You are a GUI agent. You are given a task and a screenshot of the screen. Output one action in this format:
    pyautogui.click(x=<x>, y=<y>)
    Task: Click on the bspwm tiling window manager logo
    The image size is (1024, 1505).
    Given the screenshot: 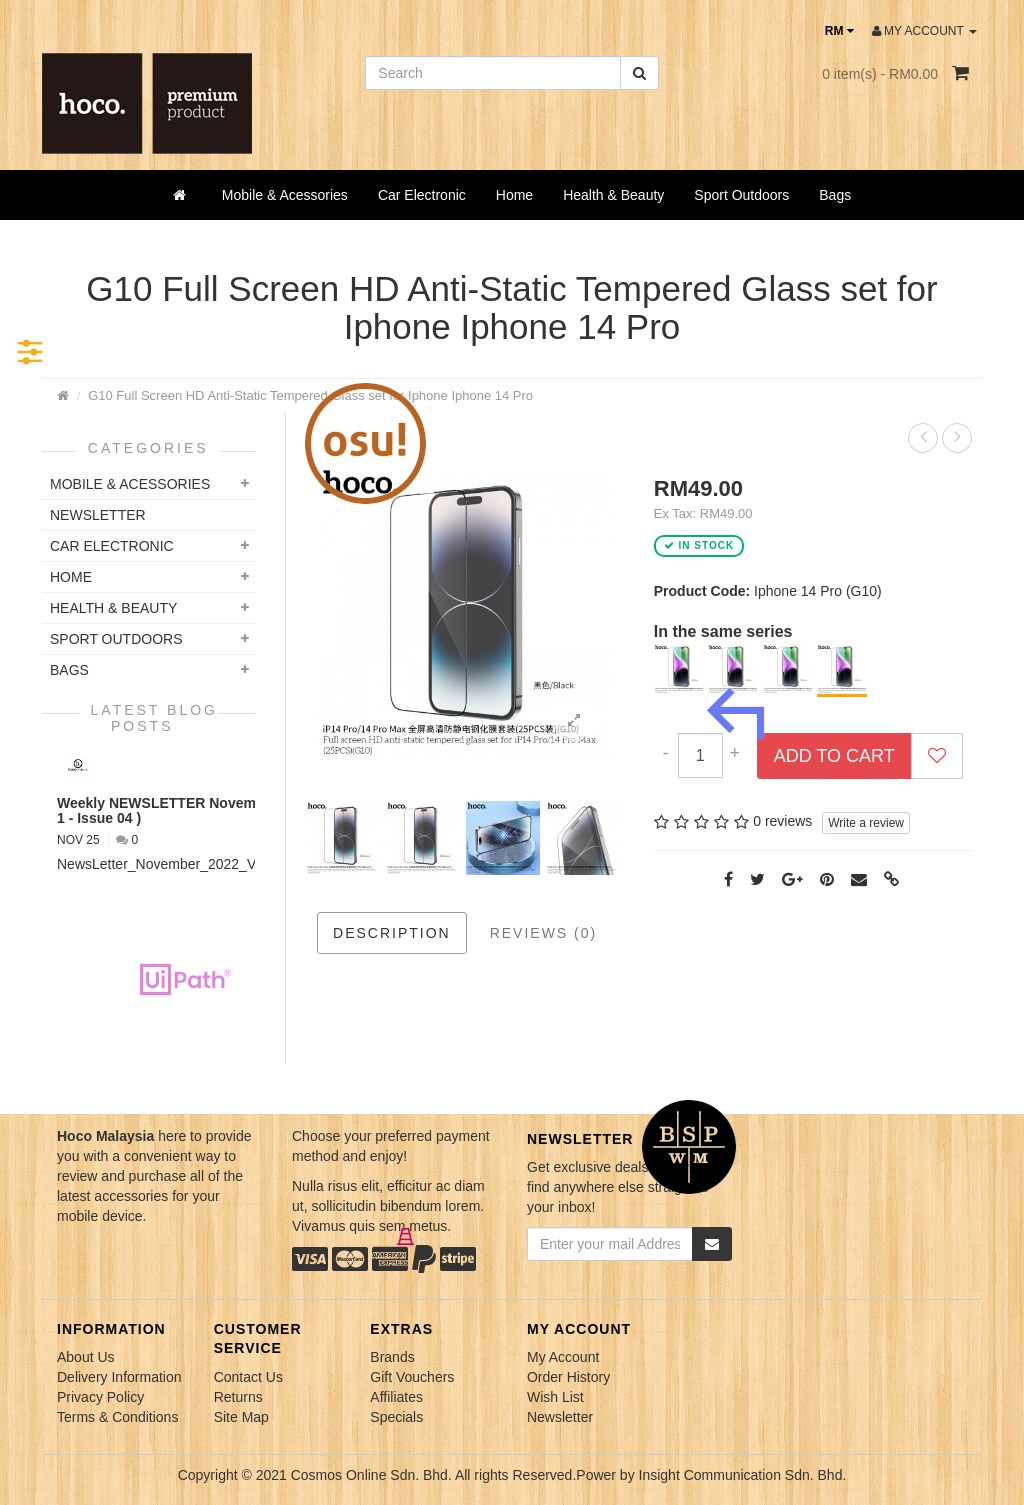 What is the action you would take?
    pyautogui.click(x=689, y=1147)
    